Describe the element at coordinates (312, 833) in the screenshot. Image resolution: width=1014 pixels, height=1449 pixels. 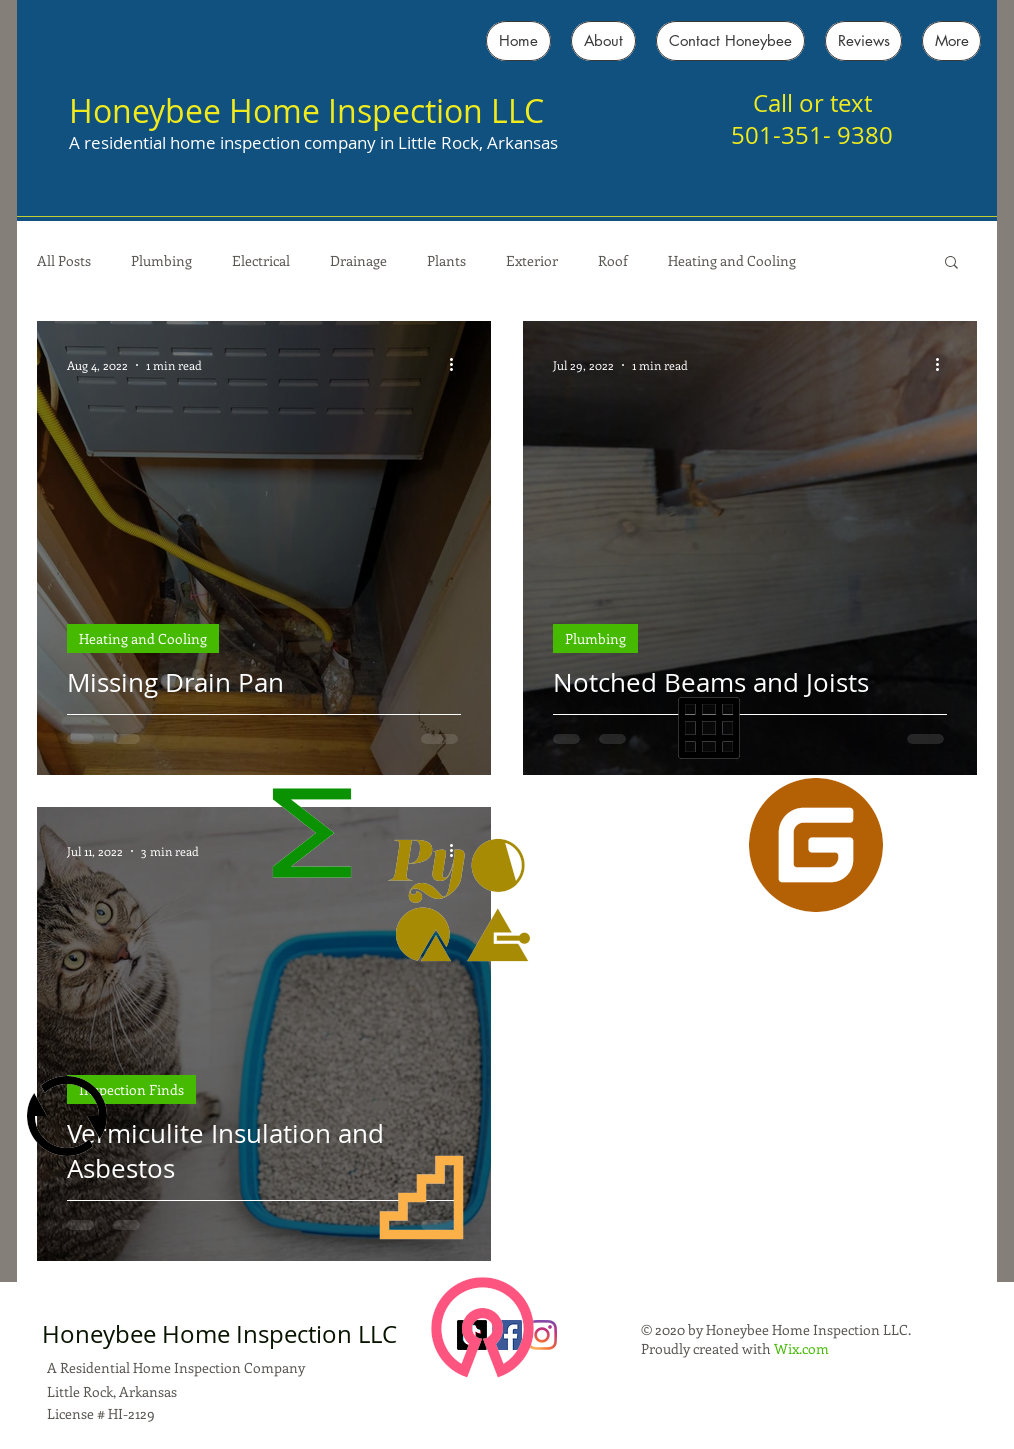
I see `insert a mathematical sum or formula` at that location.